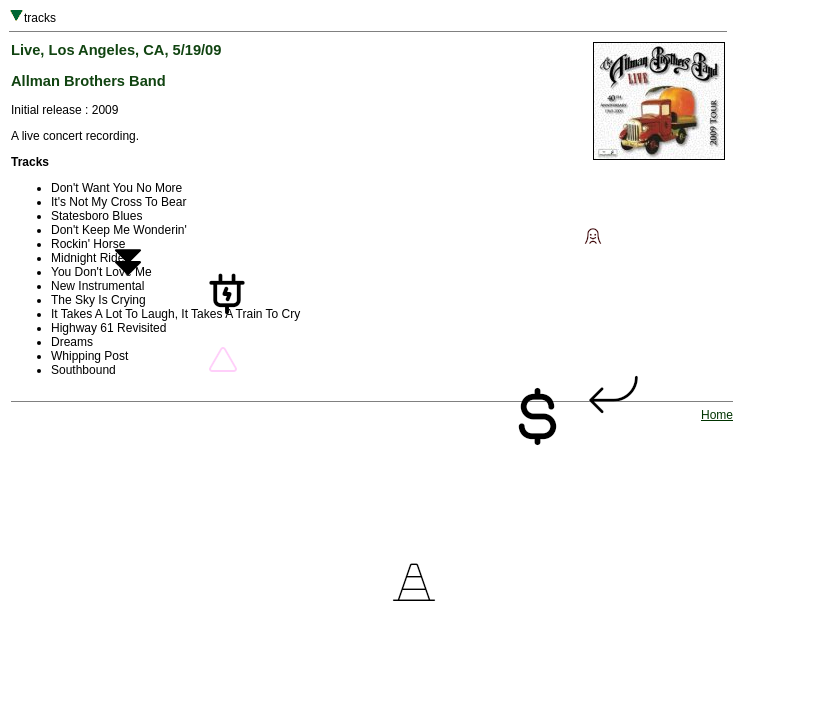 The height and width of the screenshot is (720, 829). Describe the element at coordinates (128, 261) in the screenshot. I see `expand all sections or content` at that location.